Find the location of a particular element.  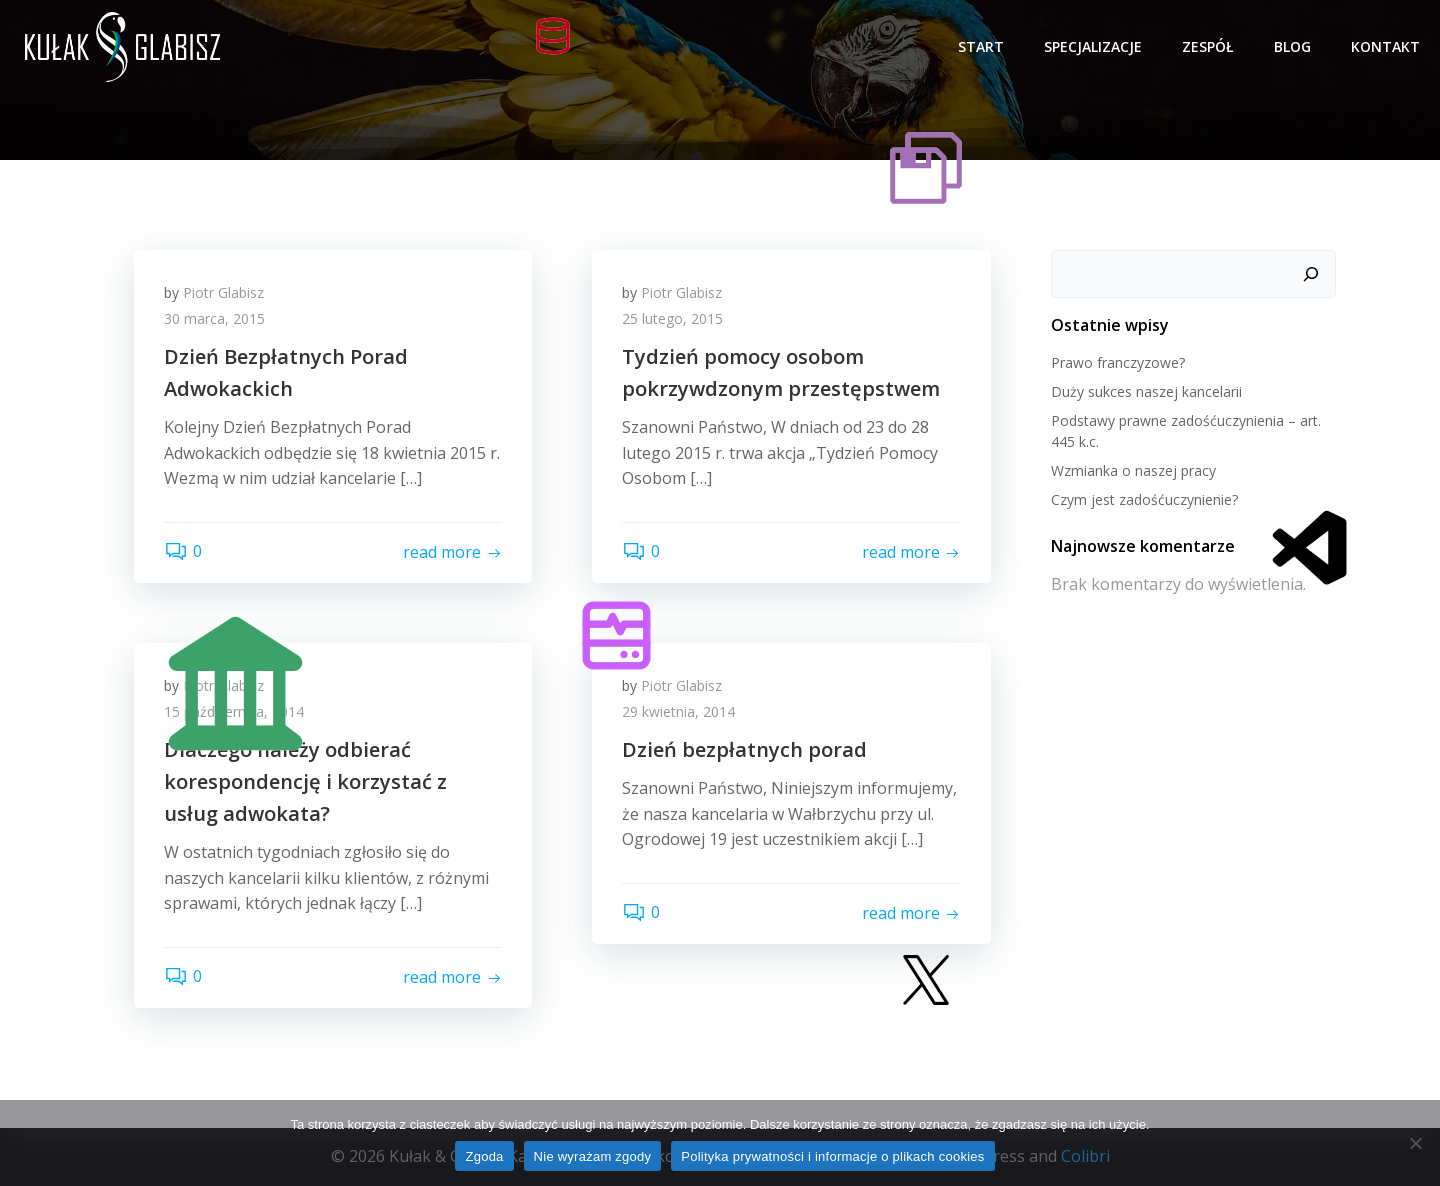

access database management is located at coordinates (553, 36).